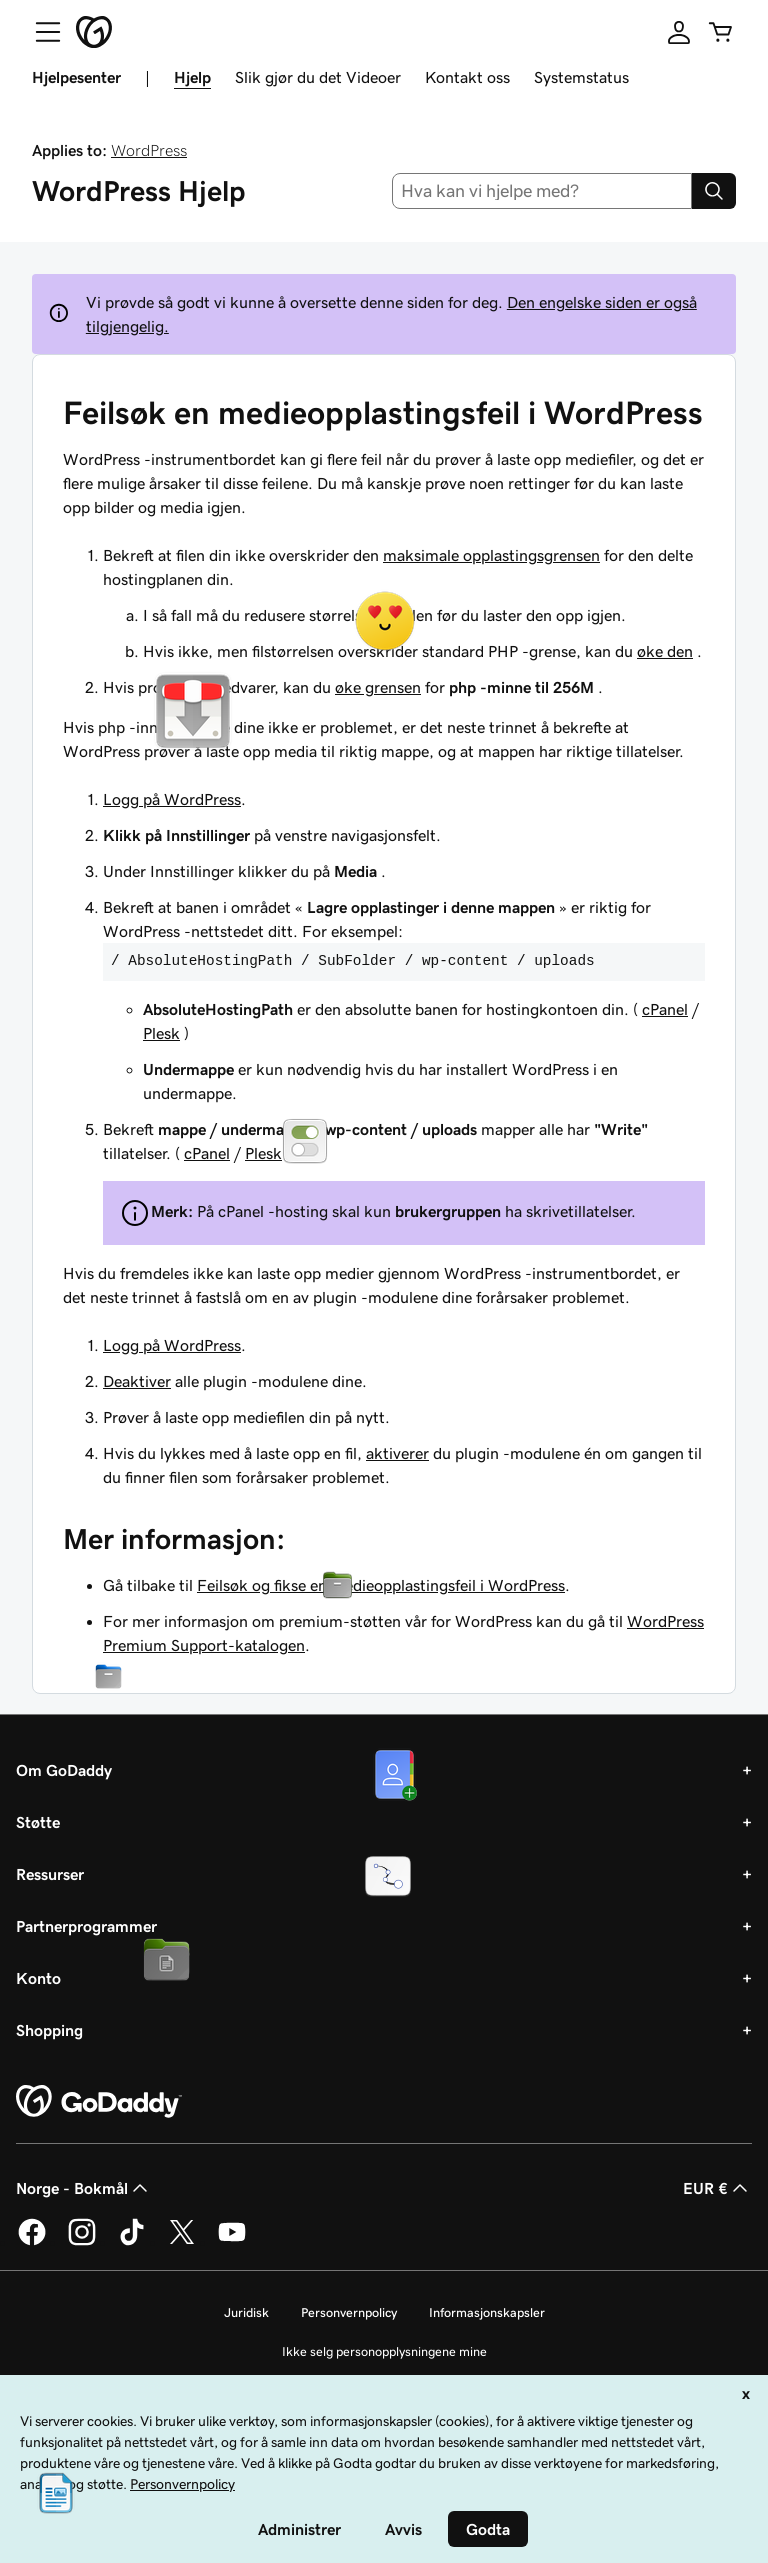  What do you see at coordinates (193, 711) in the screenshot?
I see `open transmission torrent client` at bounding box center [193, 711].